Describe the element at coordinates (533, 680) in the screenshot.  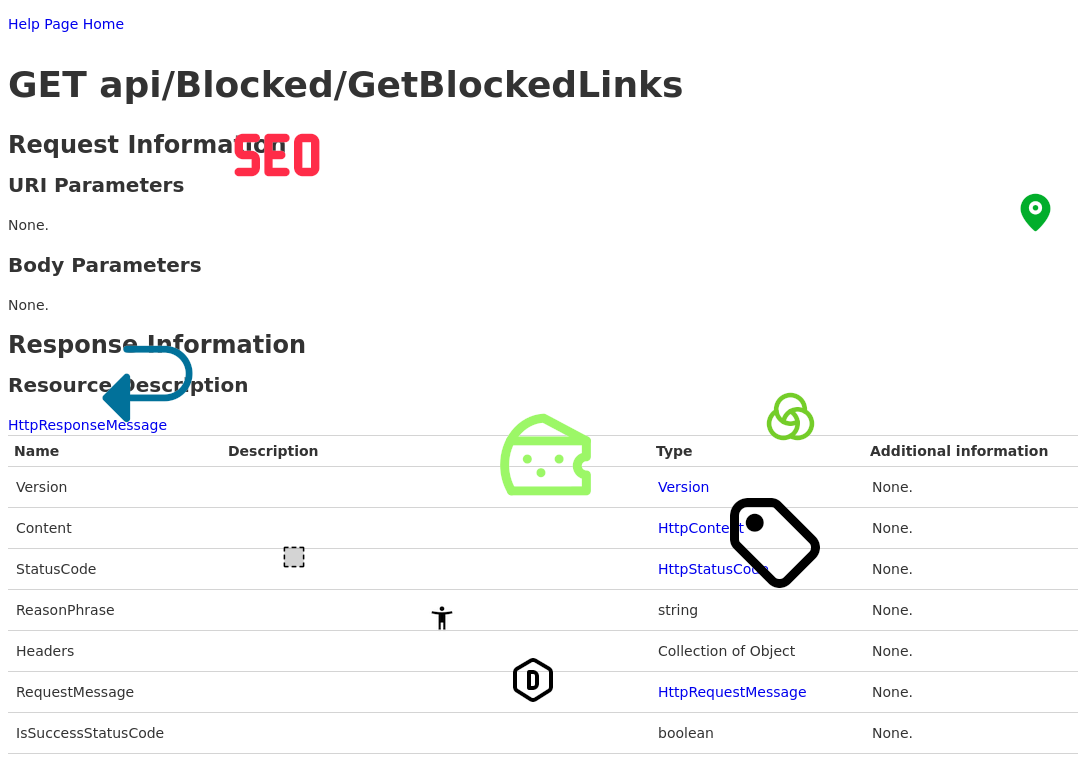
I see `app icon or logo featuring the letter D` at that location.